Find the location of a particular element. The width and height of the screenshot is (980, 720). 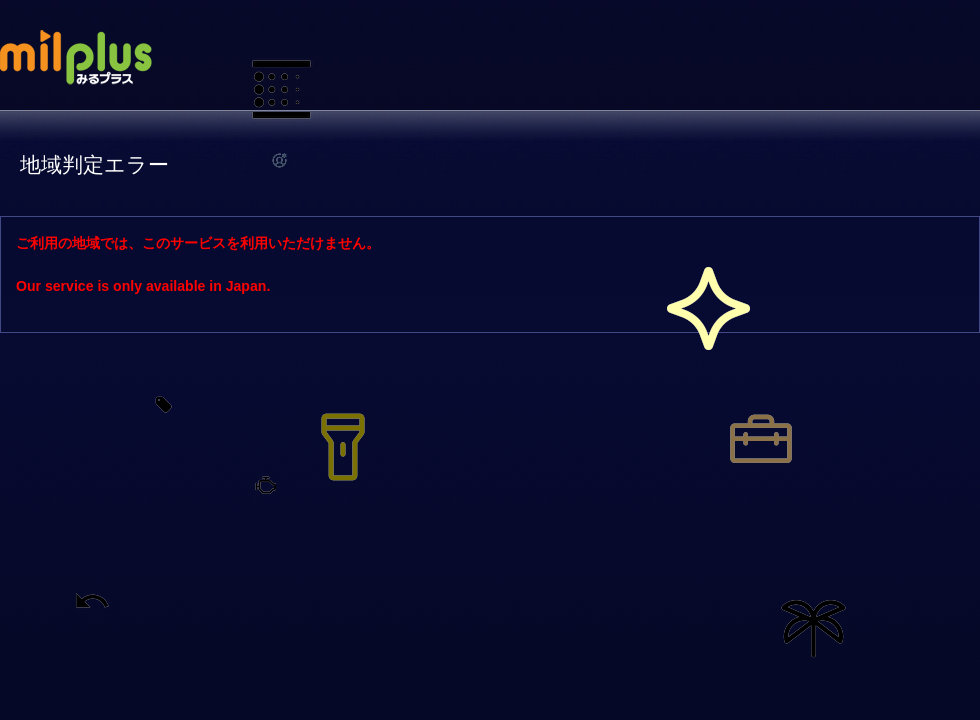

apply linear blur effect to image is located at coordinates (281, 89).